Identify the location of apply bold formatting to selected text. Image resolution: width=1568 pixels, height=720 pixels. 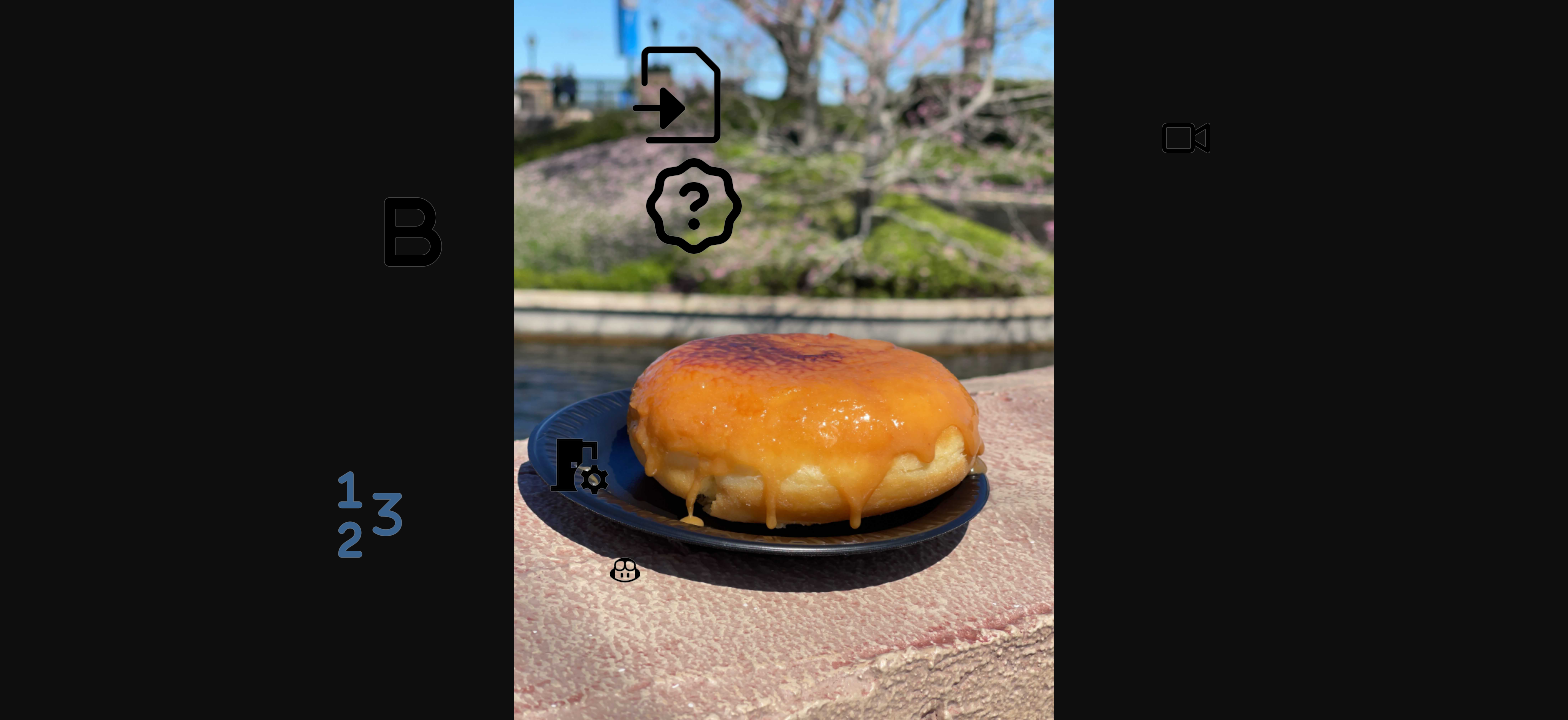
(413, 232).